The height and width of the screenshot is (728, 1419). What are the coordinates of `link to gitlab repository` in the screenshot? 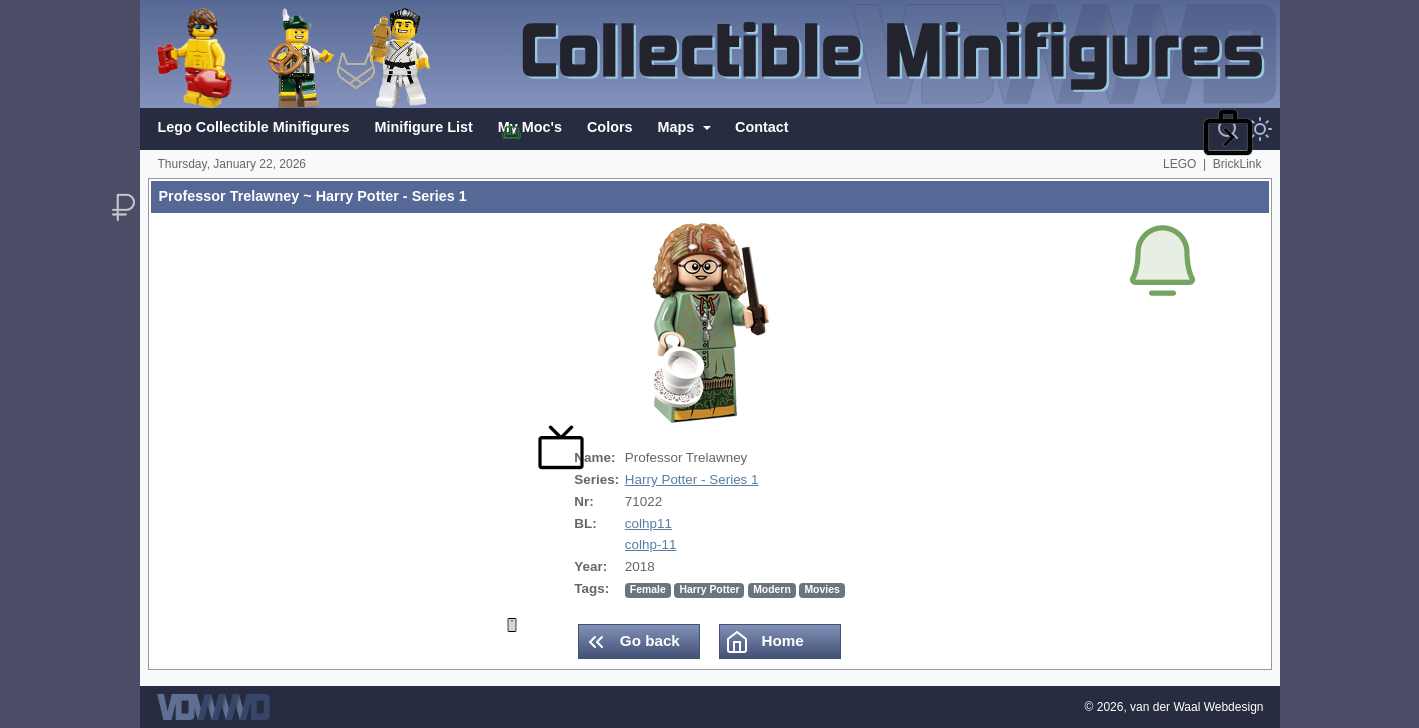 It's located at (356, 70).